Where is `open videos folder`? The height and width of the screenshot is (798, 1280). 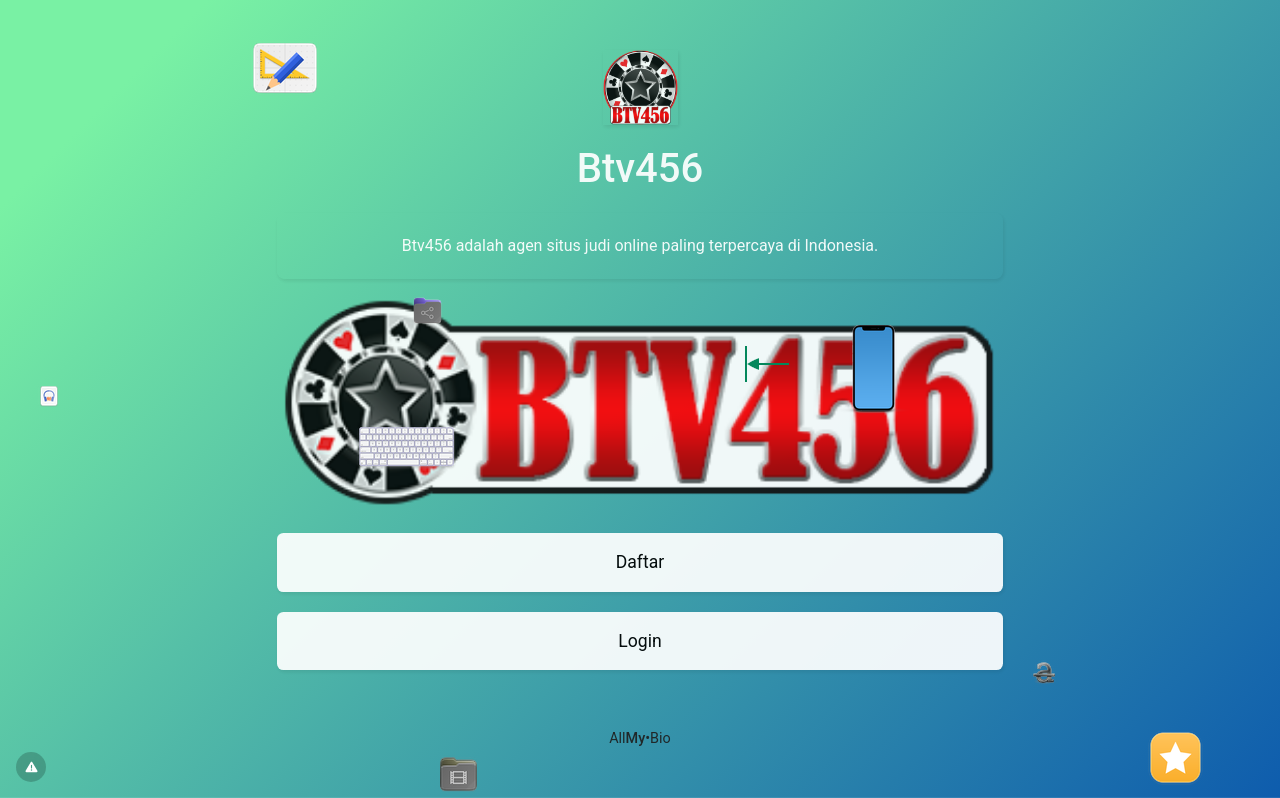
open videos folder is located at coordinates (458, 773).